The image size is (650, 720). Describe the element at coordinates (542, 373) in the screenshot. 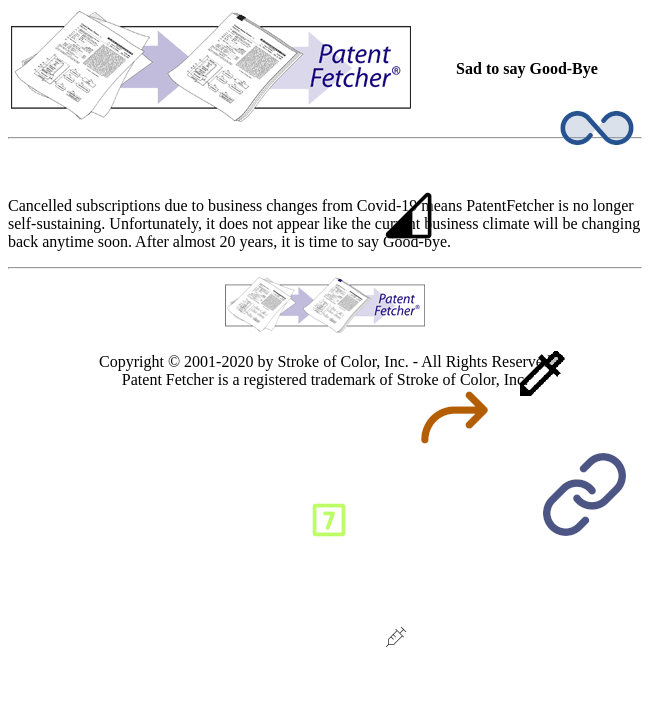

I see `pick a color from the canvas` at that location.